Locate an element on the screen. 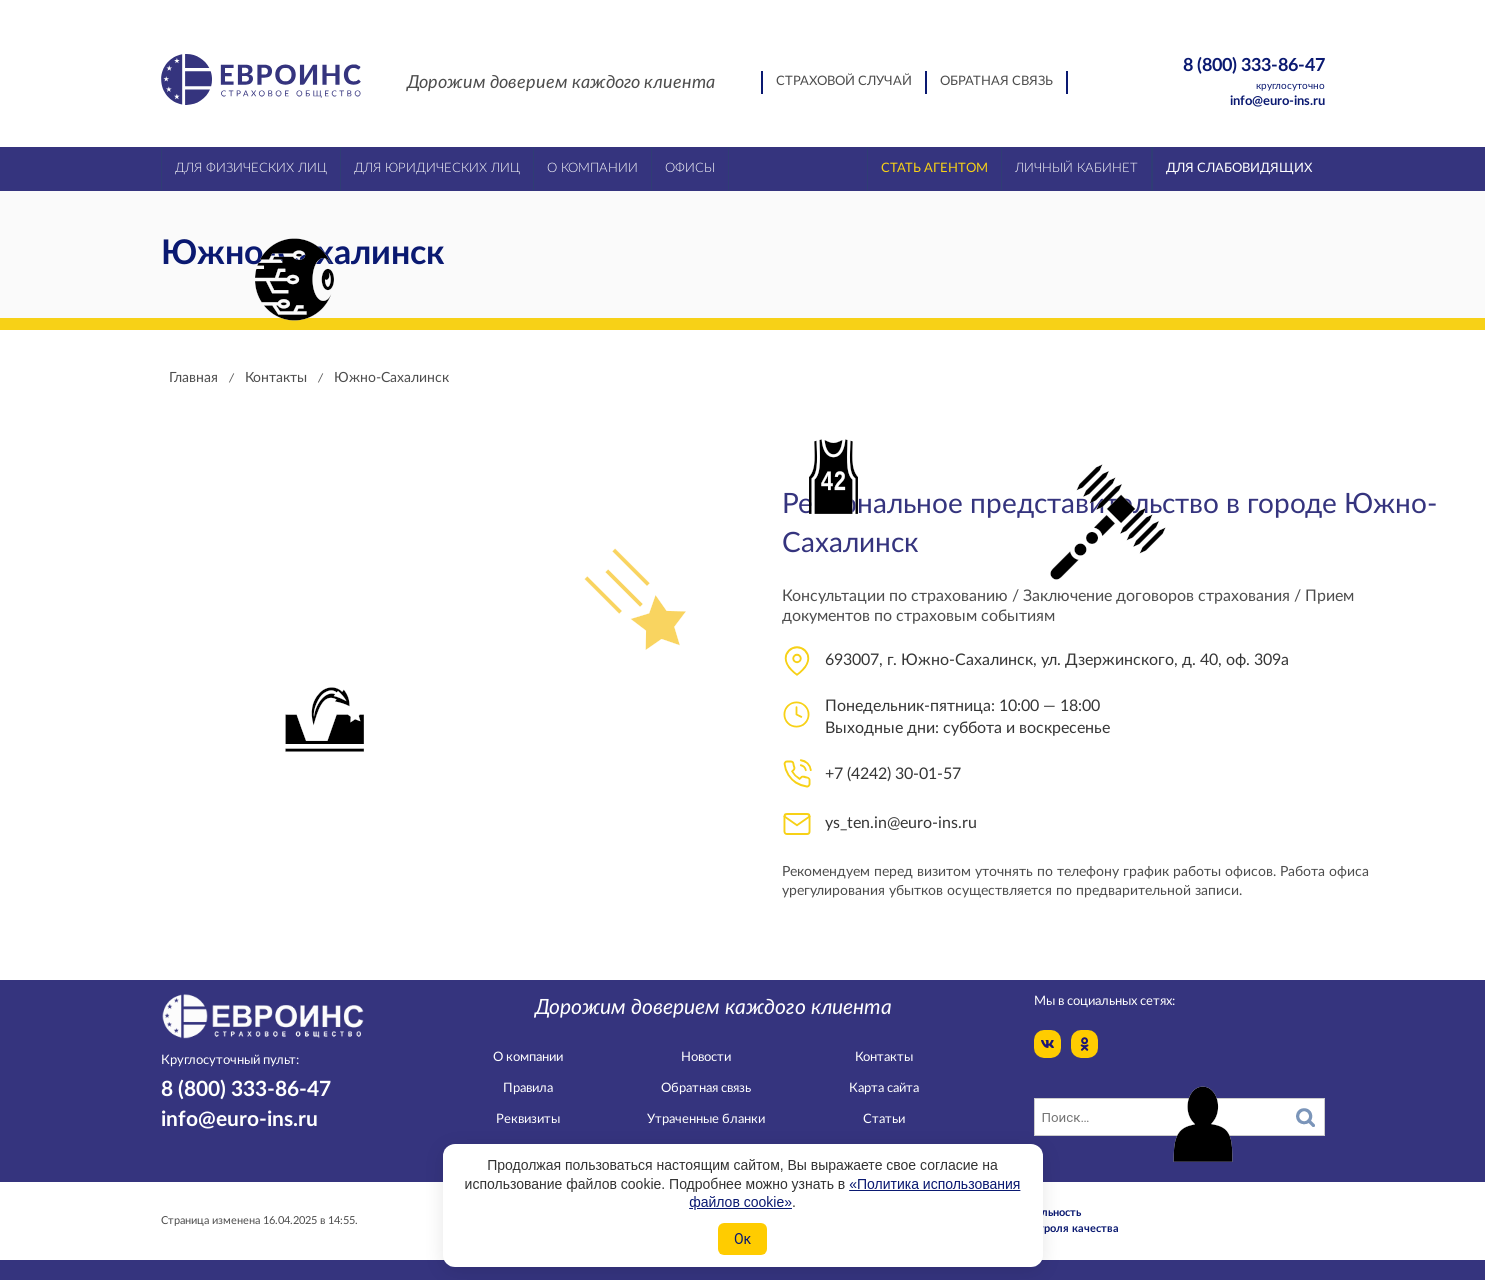 The width and height of the screenshot is (1485, 1280). toy mallet or hammer tool icon is located at coordinates (1108, 522).